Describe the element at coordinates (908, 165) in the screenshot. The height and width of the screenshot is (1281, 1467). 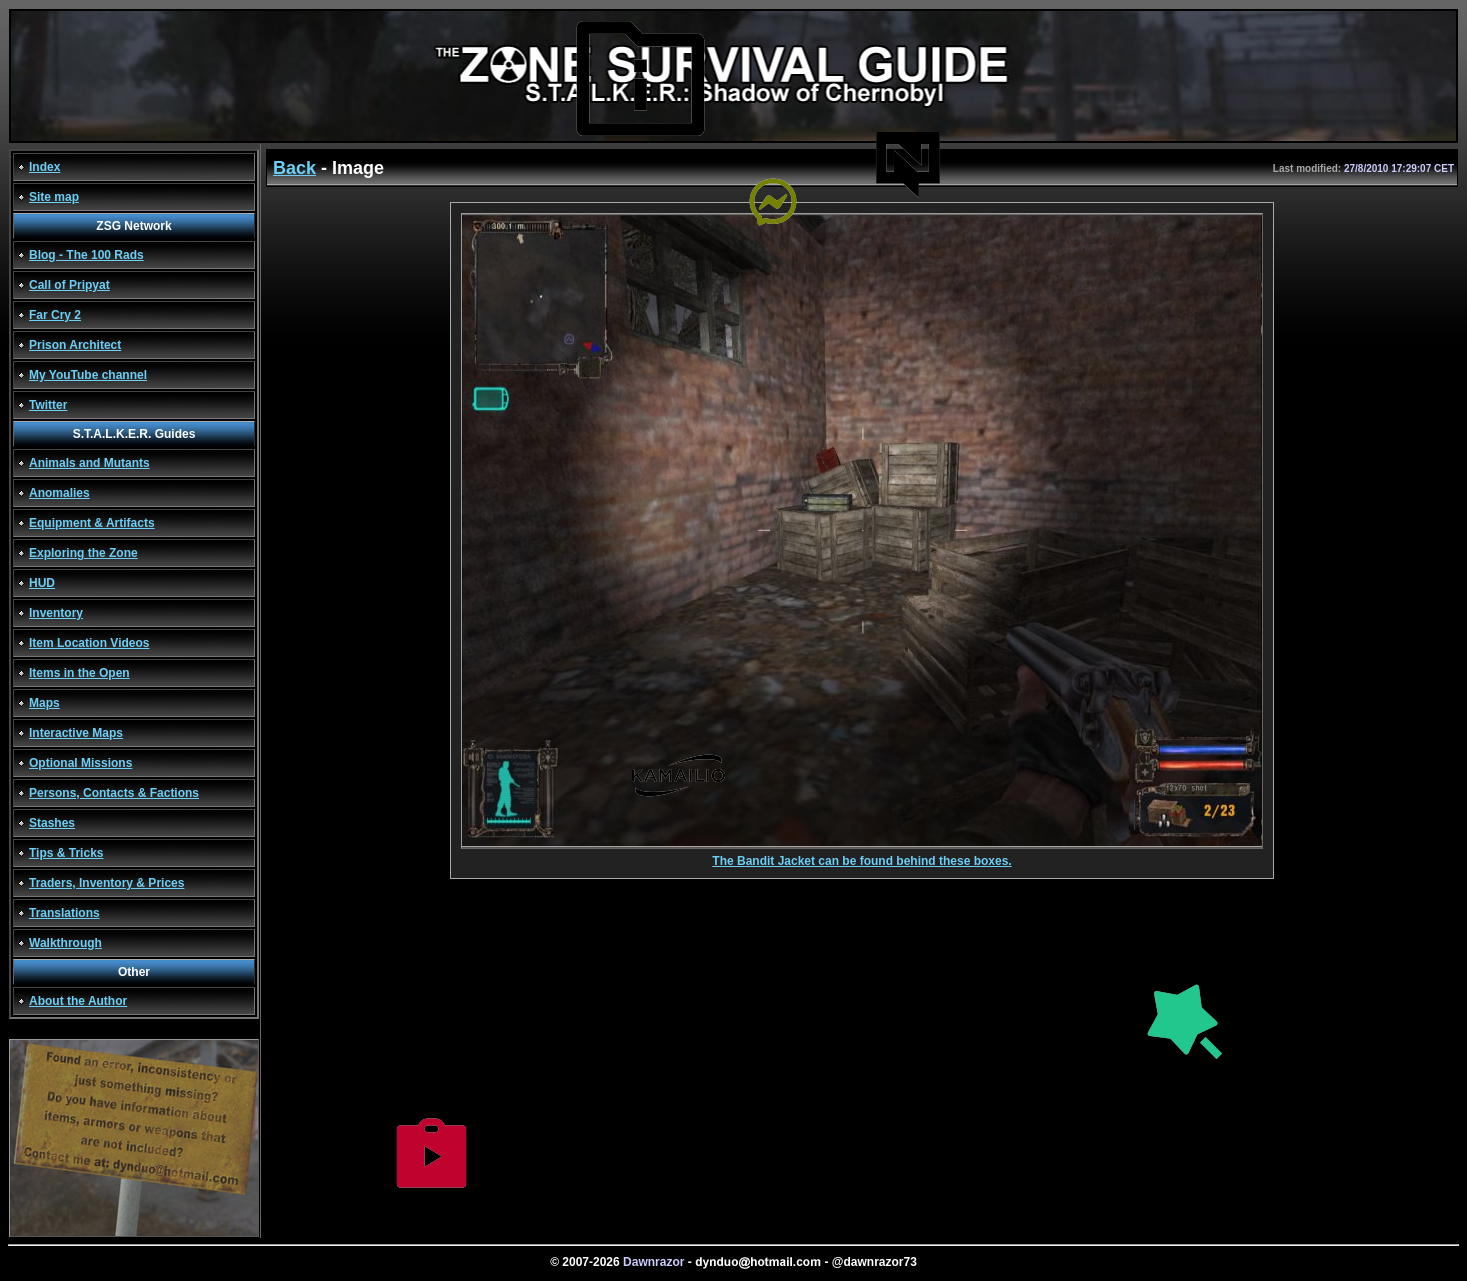
I see `NATS.io messaging system logo` at that location.